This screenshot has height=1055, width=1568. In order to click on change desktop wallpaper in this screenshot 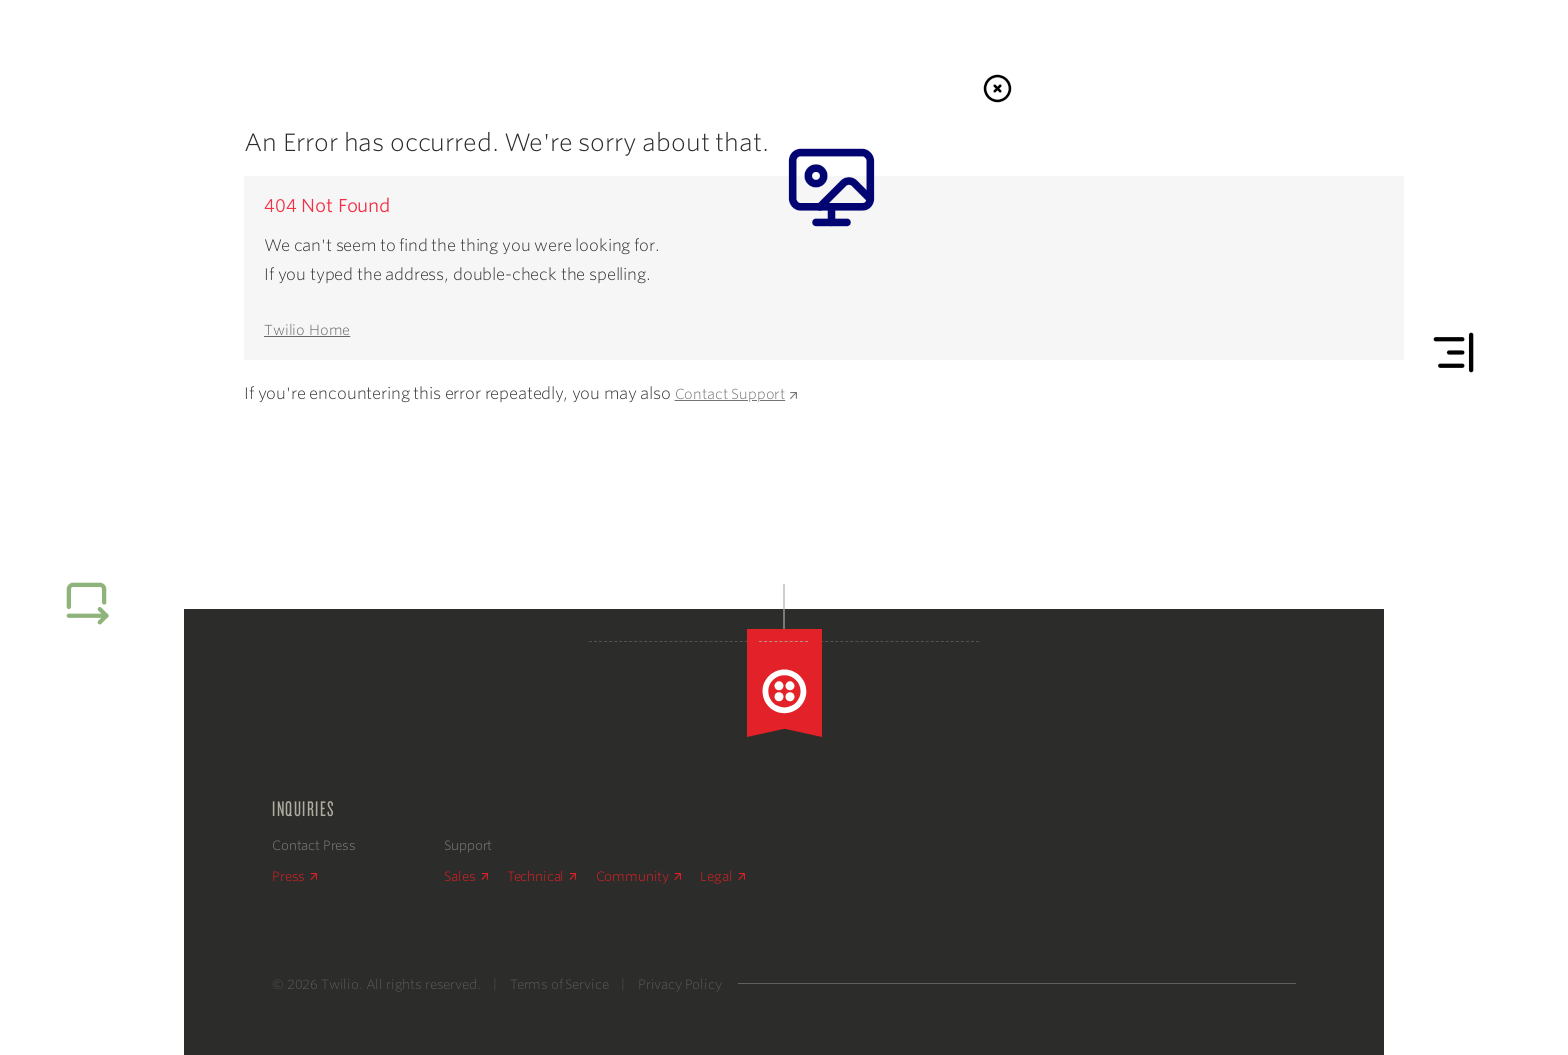, I will do `click(831, 187)`.